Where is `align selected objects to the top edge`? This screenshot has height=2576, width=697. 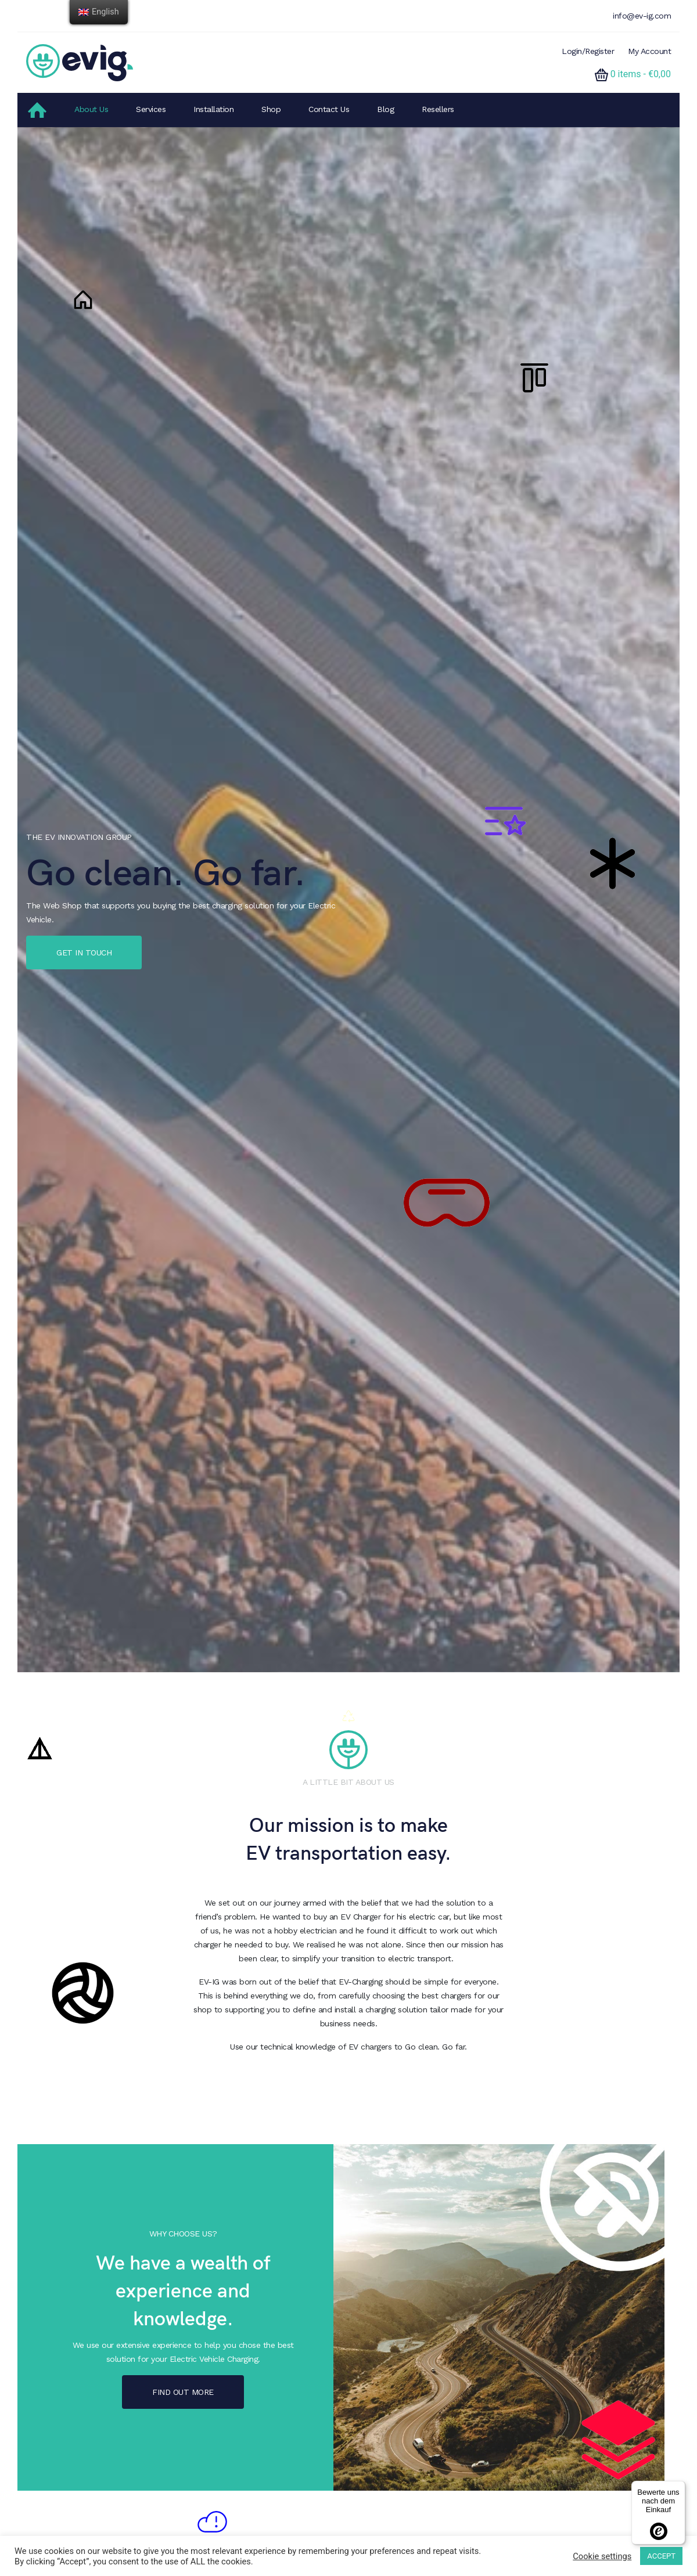
align selected objects to the top edge is located at coordinates (534, 377).